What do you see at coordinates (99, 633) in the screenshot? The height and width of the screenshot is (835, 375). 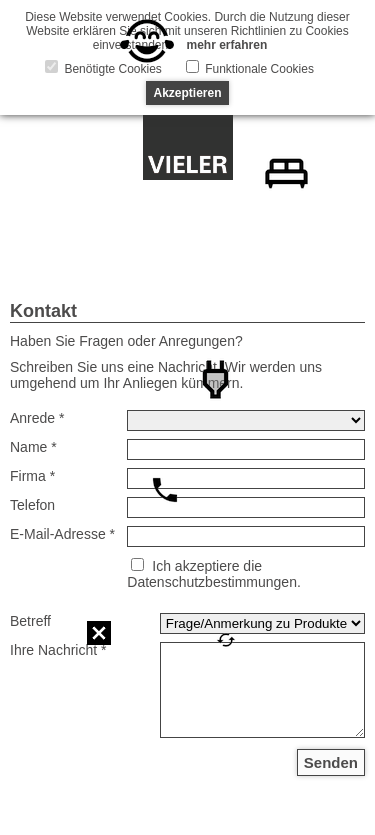 I see `close or dismiss a dialog` at bounding box center [99, 633].